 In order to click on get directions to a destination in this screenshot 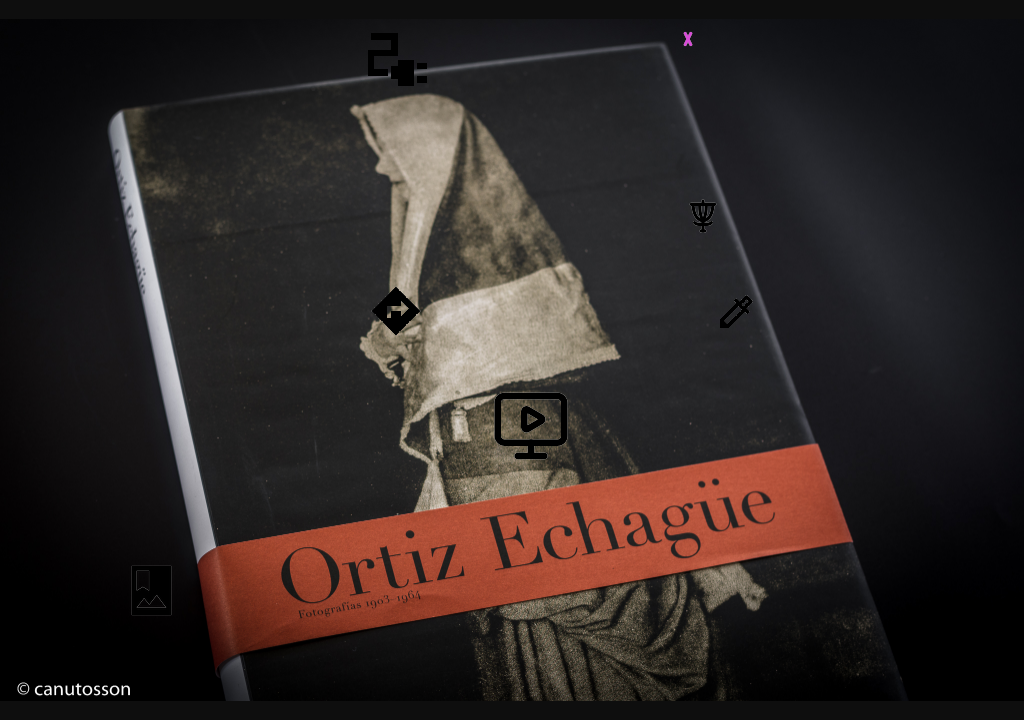, I will do `click(396, 311)`.